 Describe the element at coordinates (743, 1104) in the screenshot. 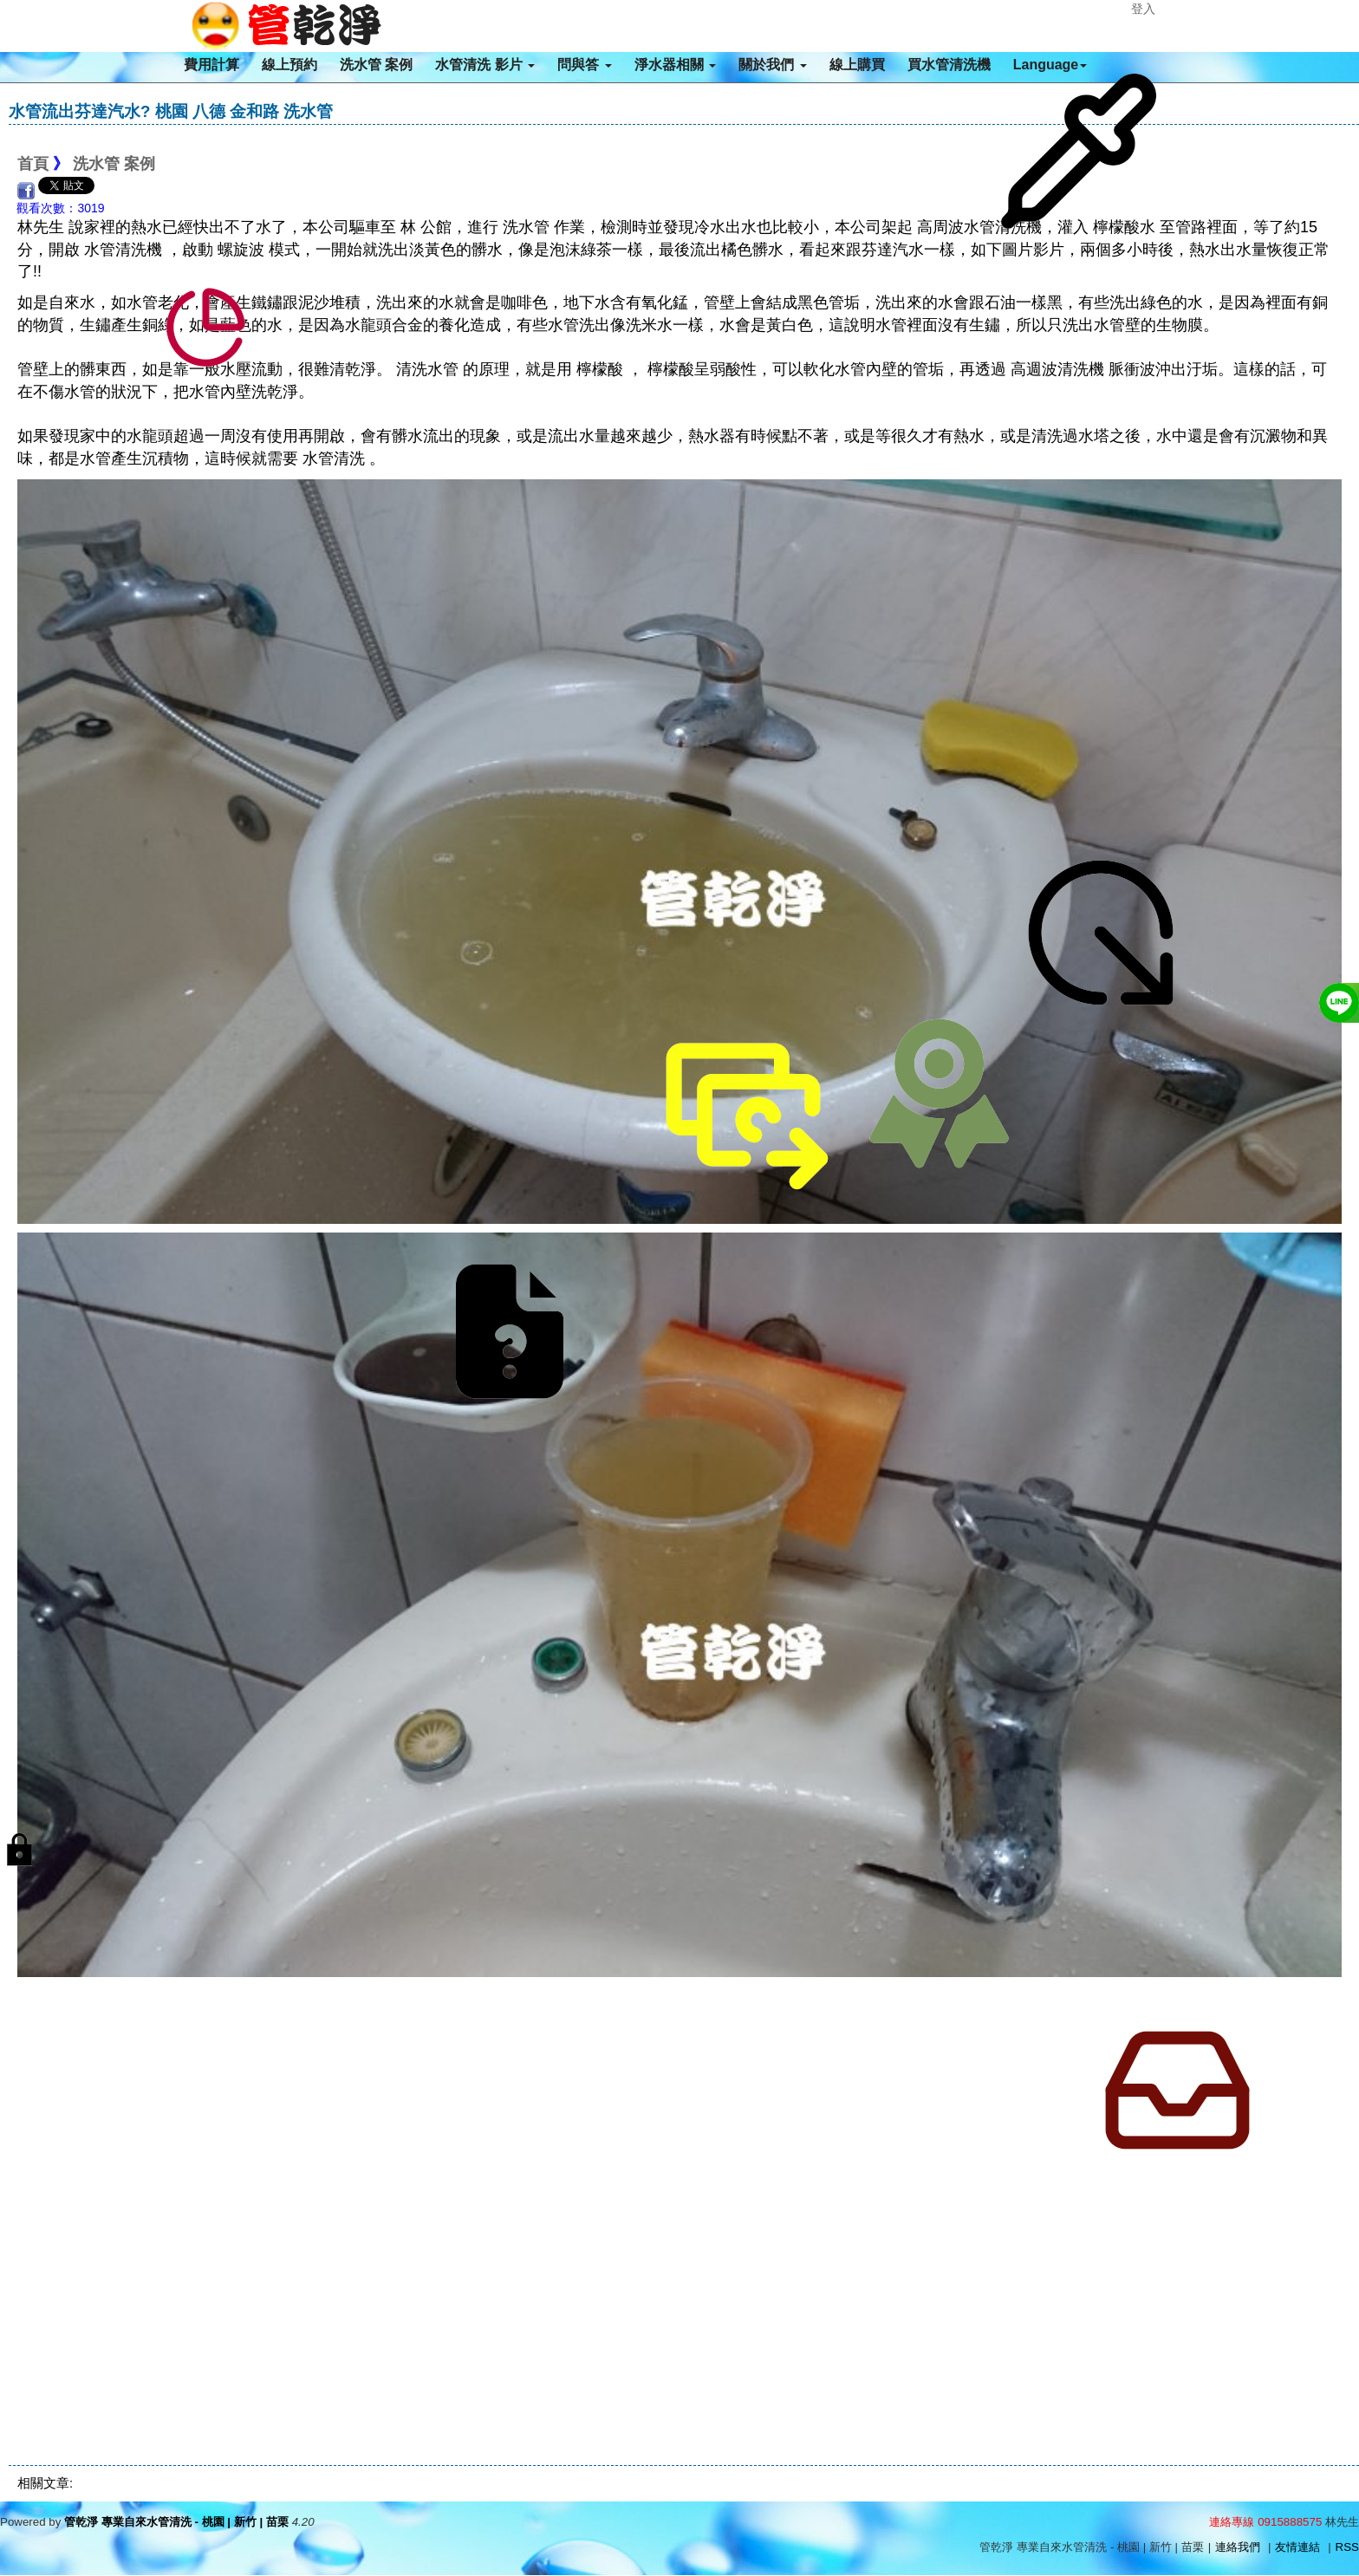

I see `transfer funds between accounts` at that location.